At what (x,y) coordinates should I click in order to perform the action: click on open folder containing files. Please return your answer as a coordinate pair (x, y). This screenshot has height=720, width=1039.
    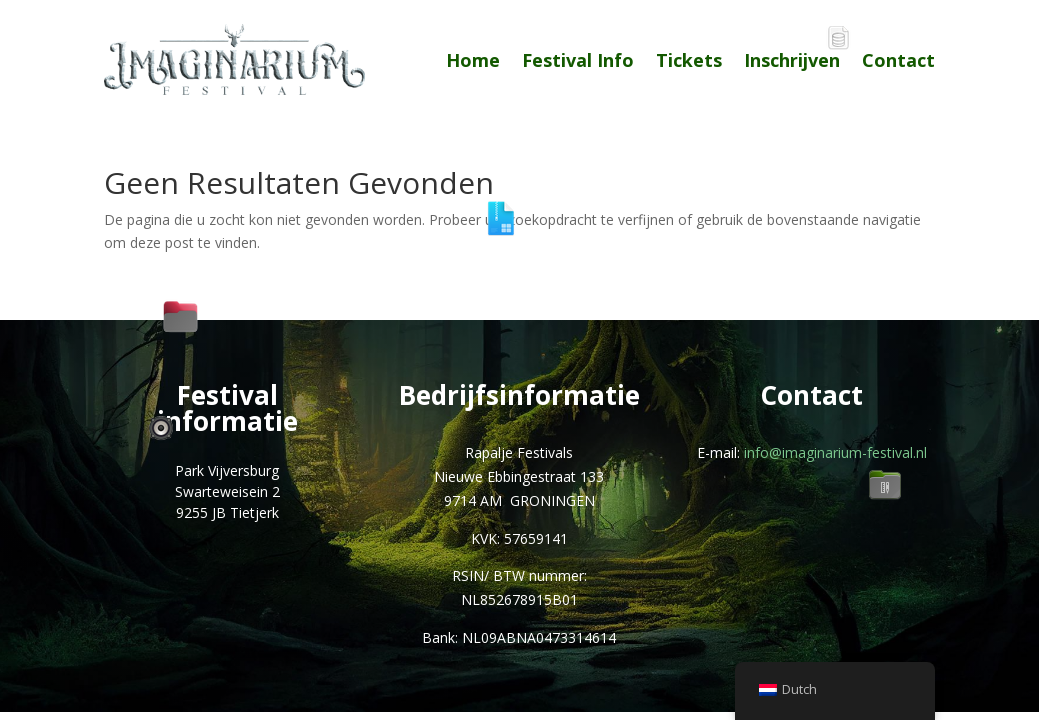
    Looking at the image, I should click on (180, 316).